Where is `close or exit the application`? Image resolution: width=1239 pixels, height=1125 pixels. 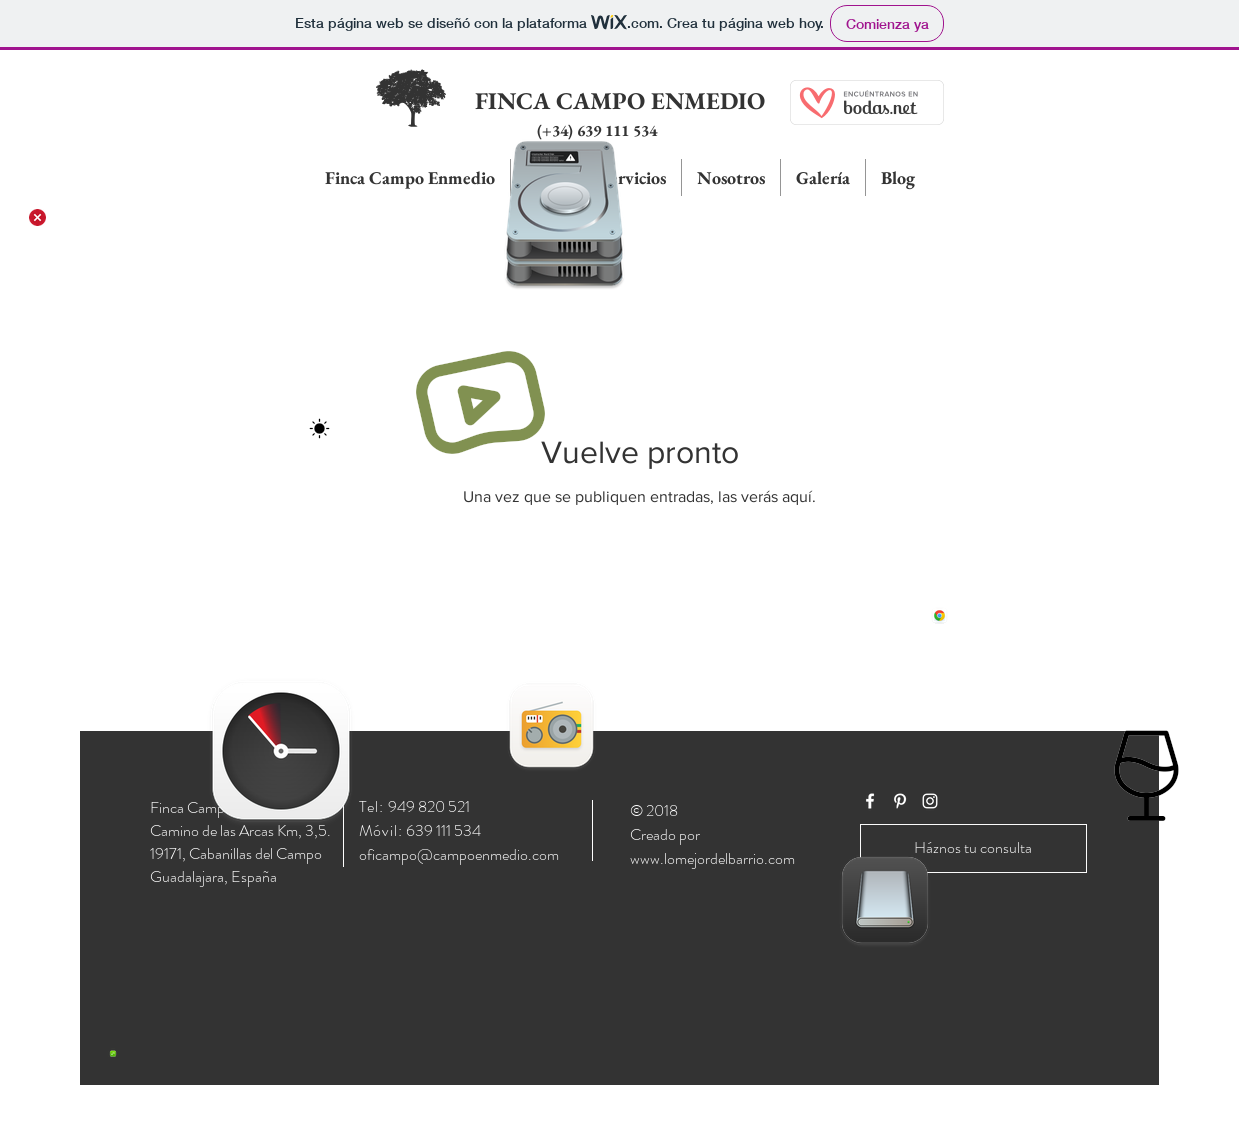
close or exit the application is located at coordinates (37, 217).